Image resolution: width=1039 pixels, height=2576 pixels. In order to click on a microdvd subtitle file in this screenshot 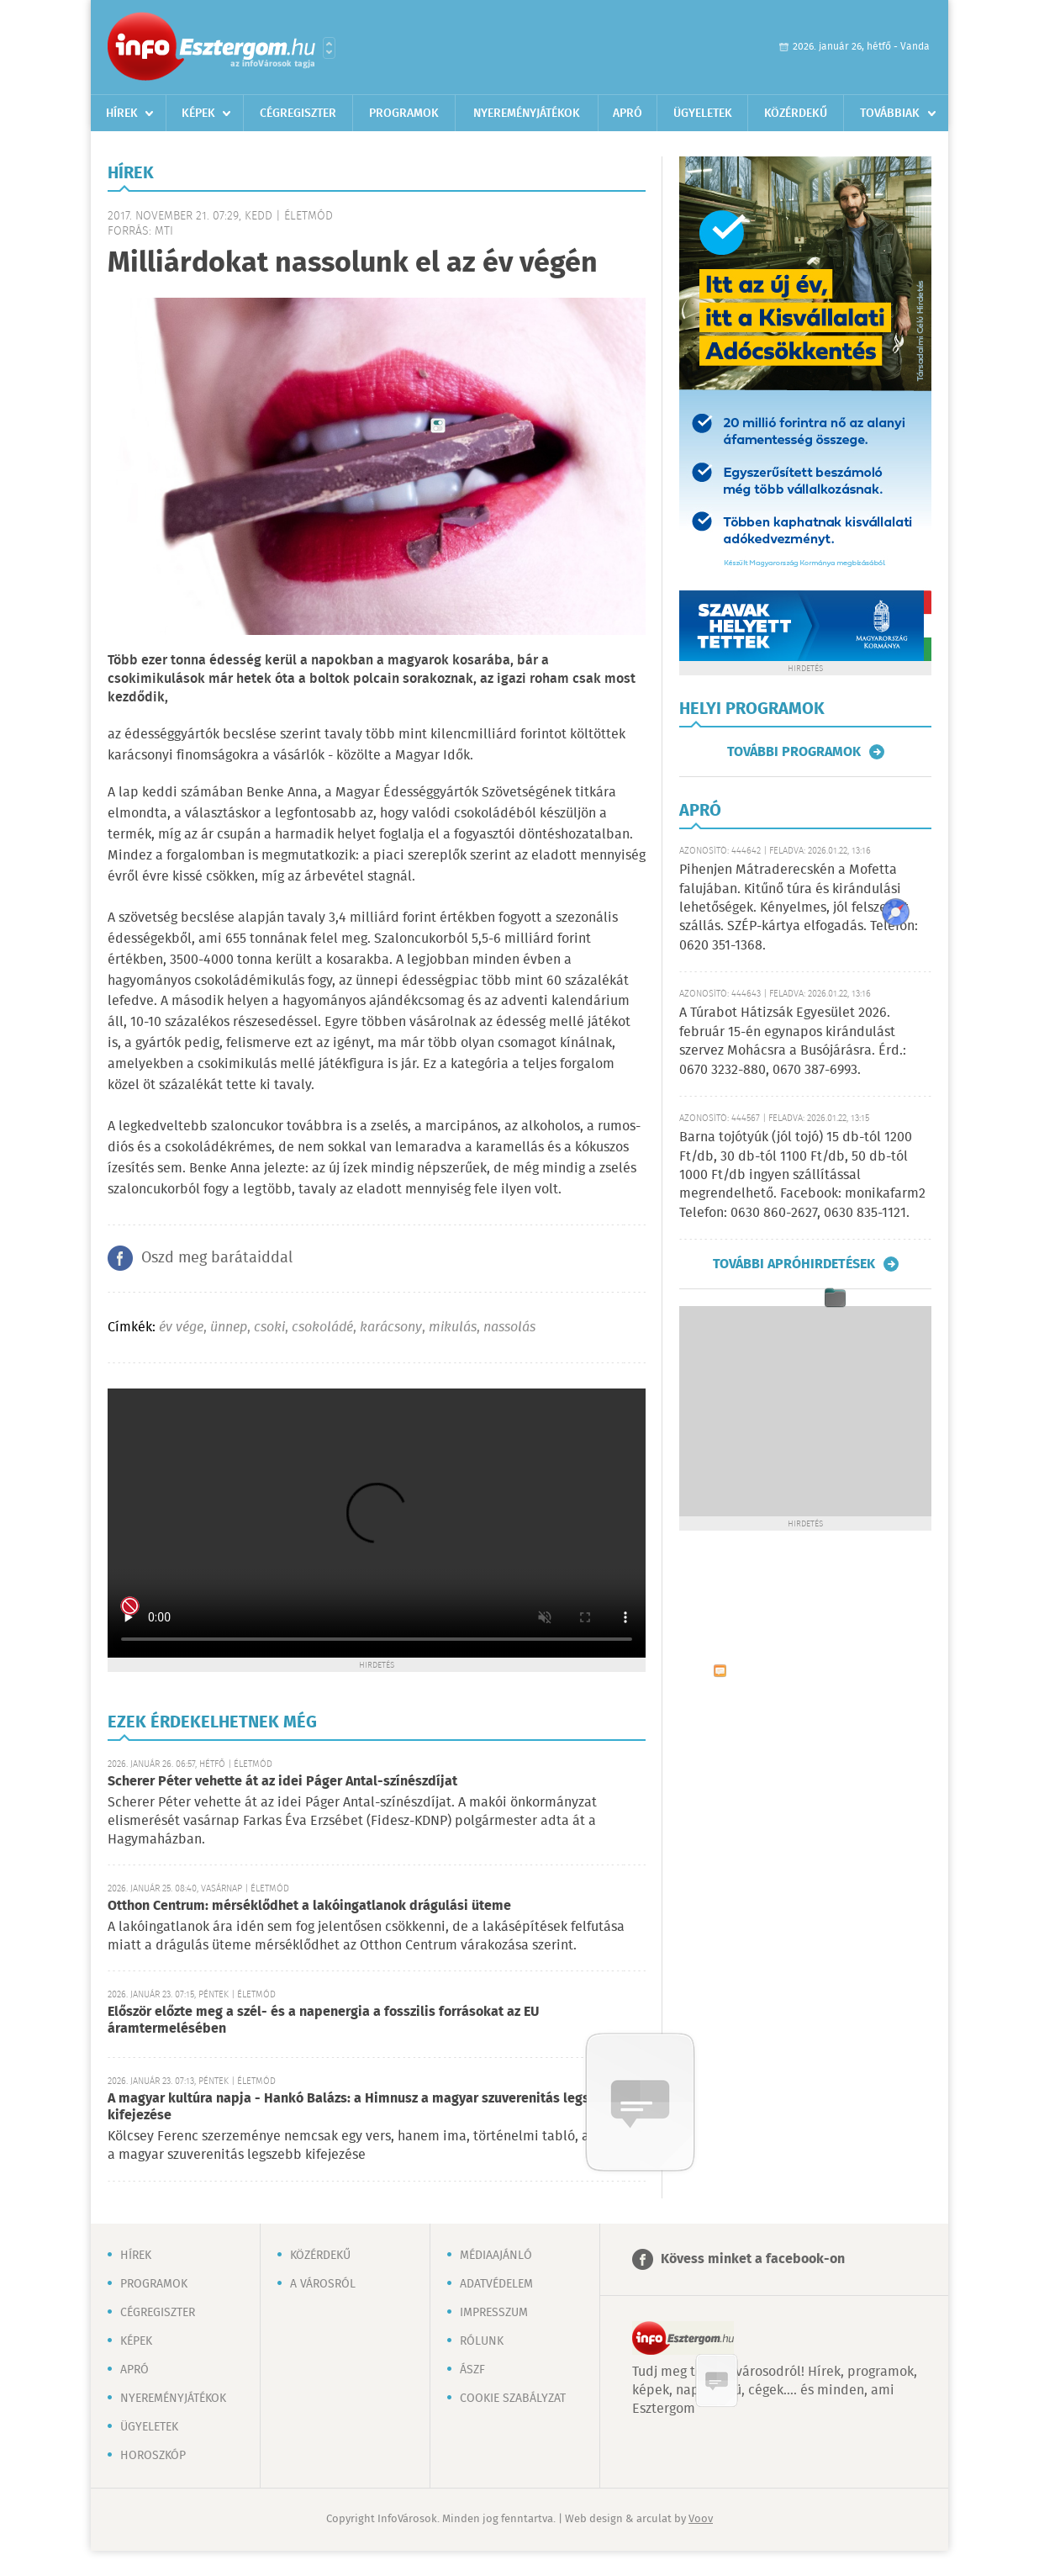, I will do `click(716, 2380)`.